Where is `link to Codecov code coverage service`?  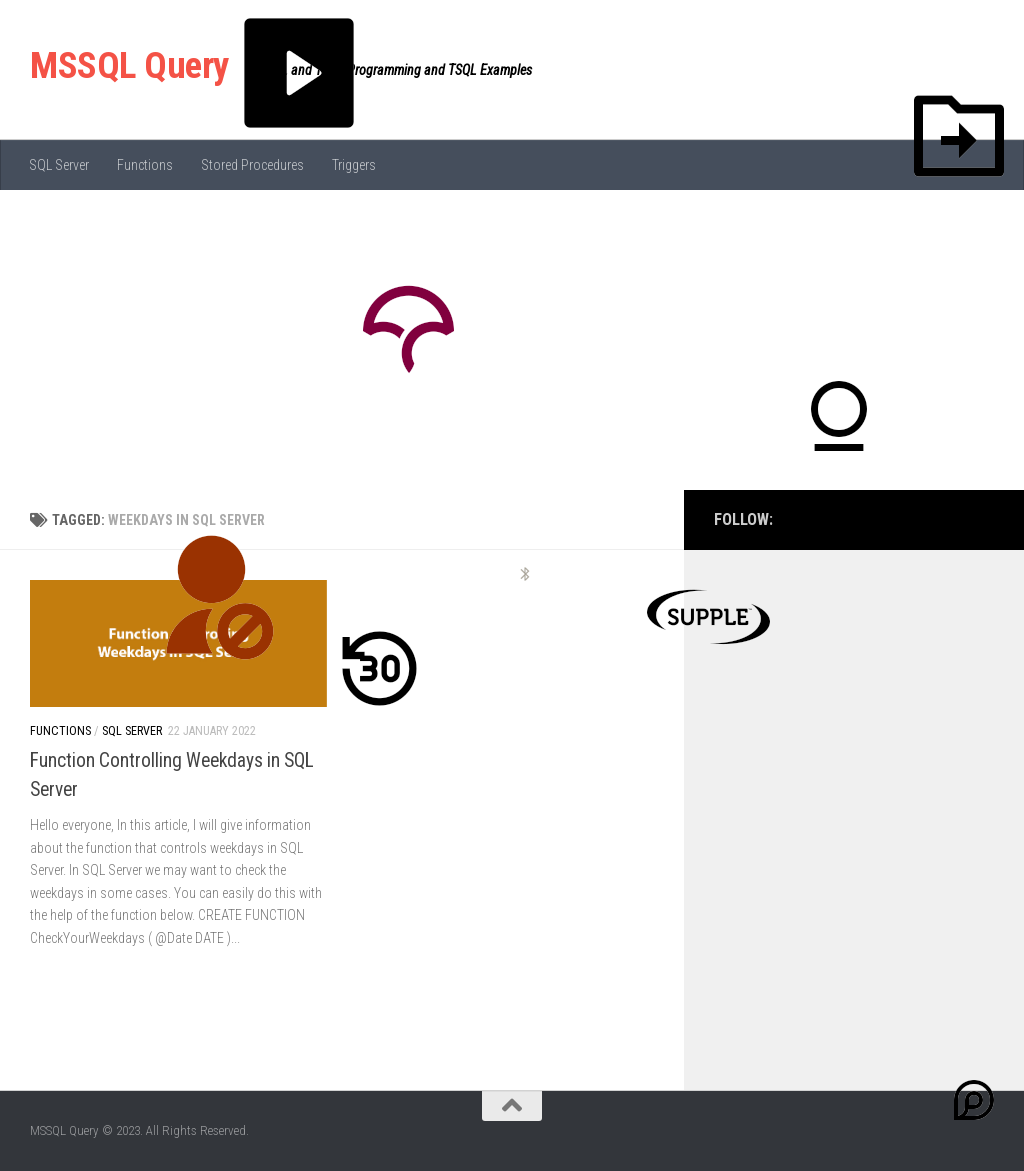
link to Codecov code coverage service is located at coordinates (408, 329).